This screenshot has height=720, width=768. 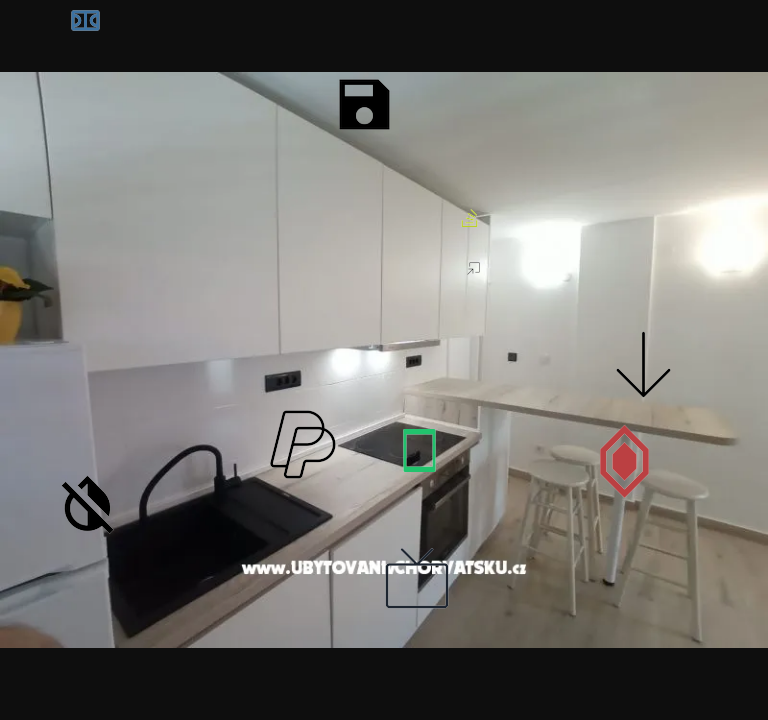 What do you see at coordinates (85, 20) in the screenshot?
I see `view basketball court availability` at bounding box center [85, 20].